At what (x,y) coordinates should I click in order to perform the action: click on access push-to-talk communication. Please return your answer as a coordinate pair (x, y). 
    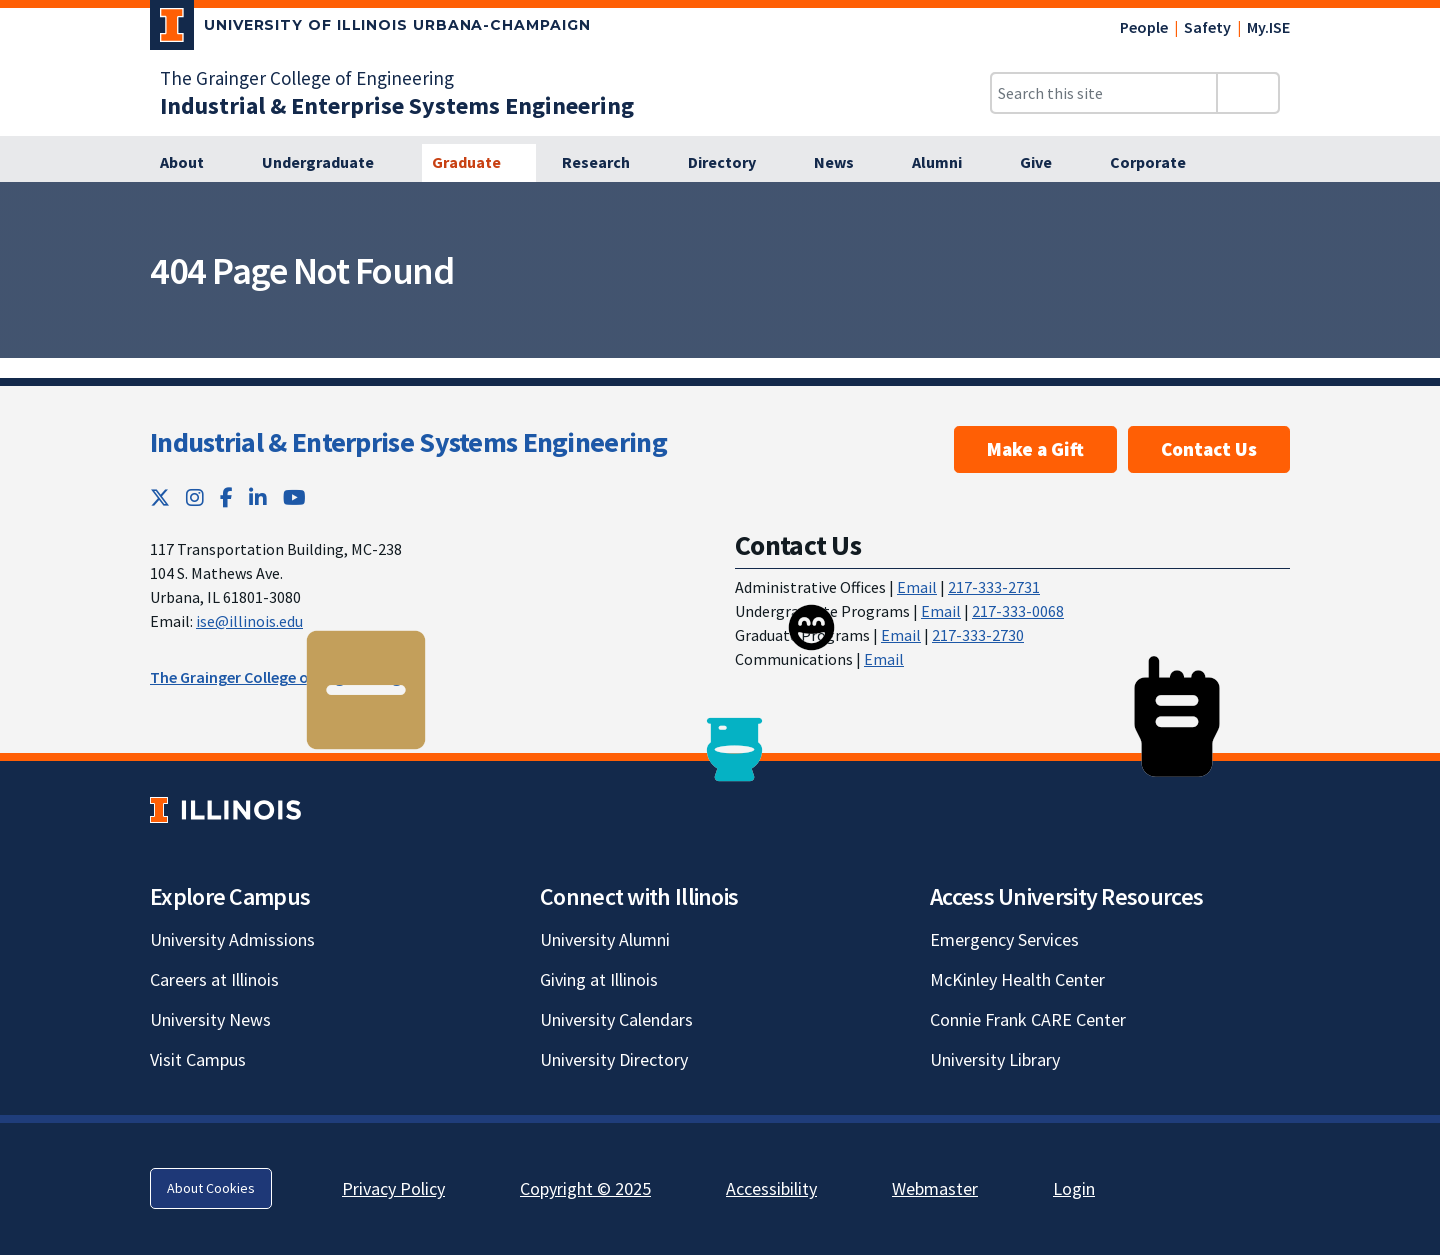
    Looking at the image, I should click on (1177, 720).